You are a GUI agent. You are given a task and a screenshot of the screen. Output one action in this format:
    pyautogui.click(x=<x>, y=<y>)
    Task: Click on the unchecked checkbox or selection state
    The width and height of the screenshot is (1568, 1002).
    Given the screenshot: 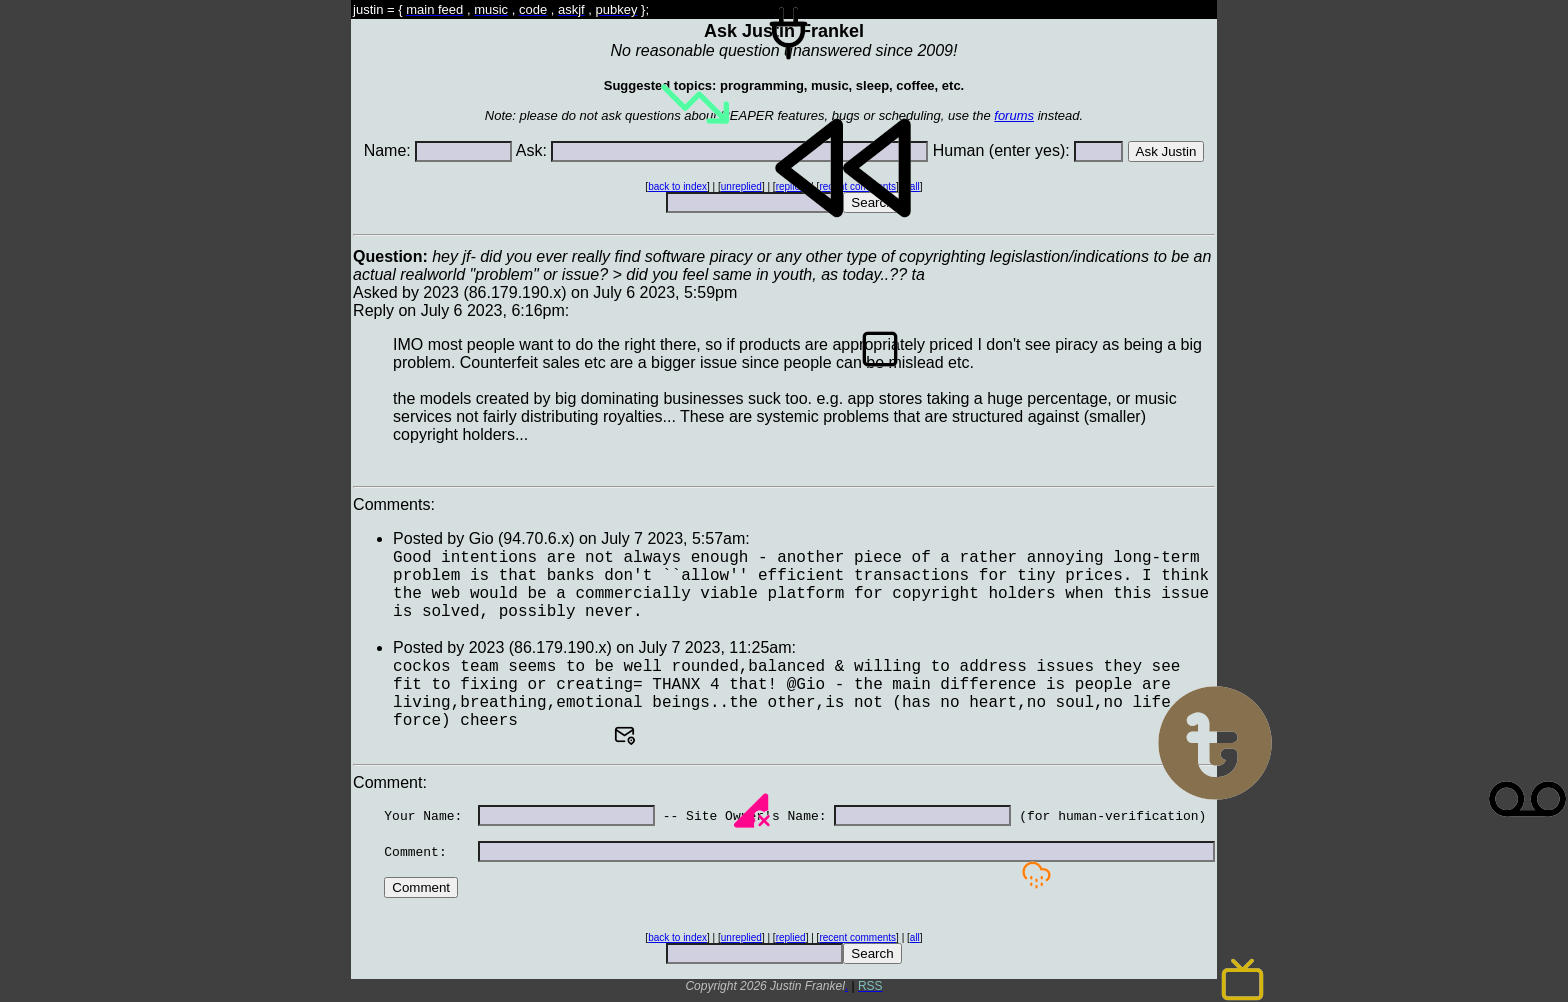 What is the action you would take?
    pyautogui.click(x=880, y=349)
    